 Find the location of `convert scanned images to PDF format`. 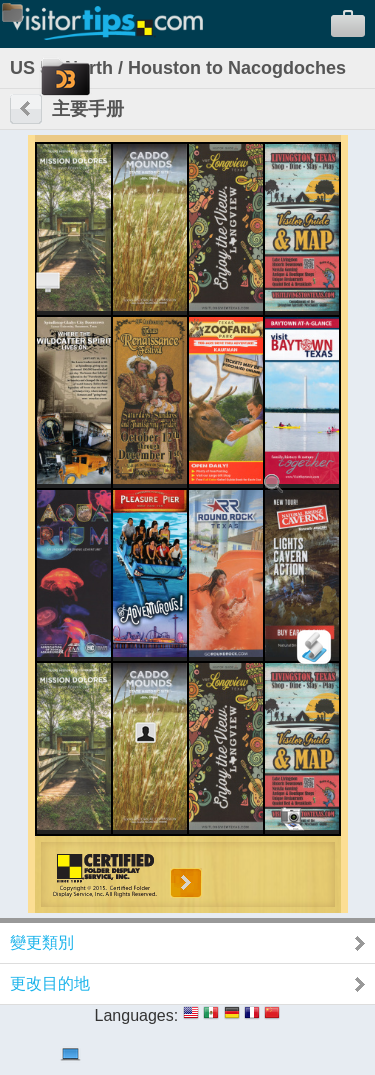

convert scanned images to PDF format is located at coordinates (291, 819).